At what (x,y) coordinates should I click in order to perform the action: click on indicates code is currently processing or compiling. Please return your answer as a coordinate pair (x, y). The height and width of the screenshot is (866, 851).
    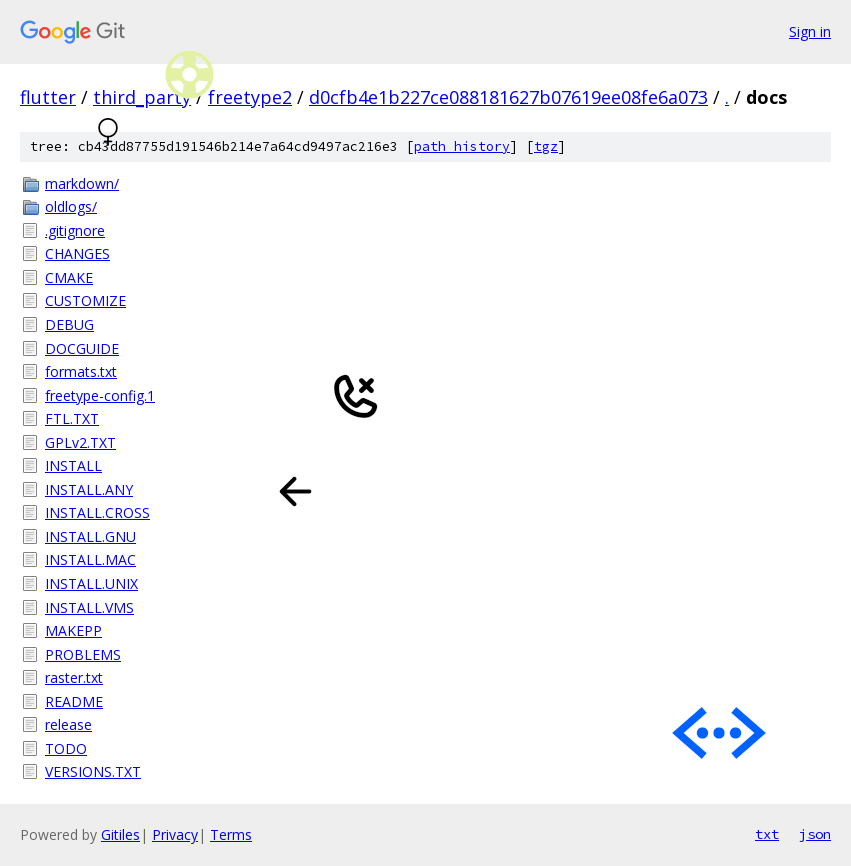
    Looking at the image, I should click on (719, 733).